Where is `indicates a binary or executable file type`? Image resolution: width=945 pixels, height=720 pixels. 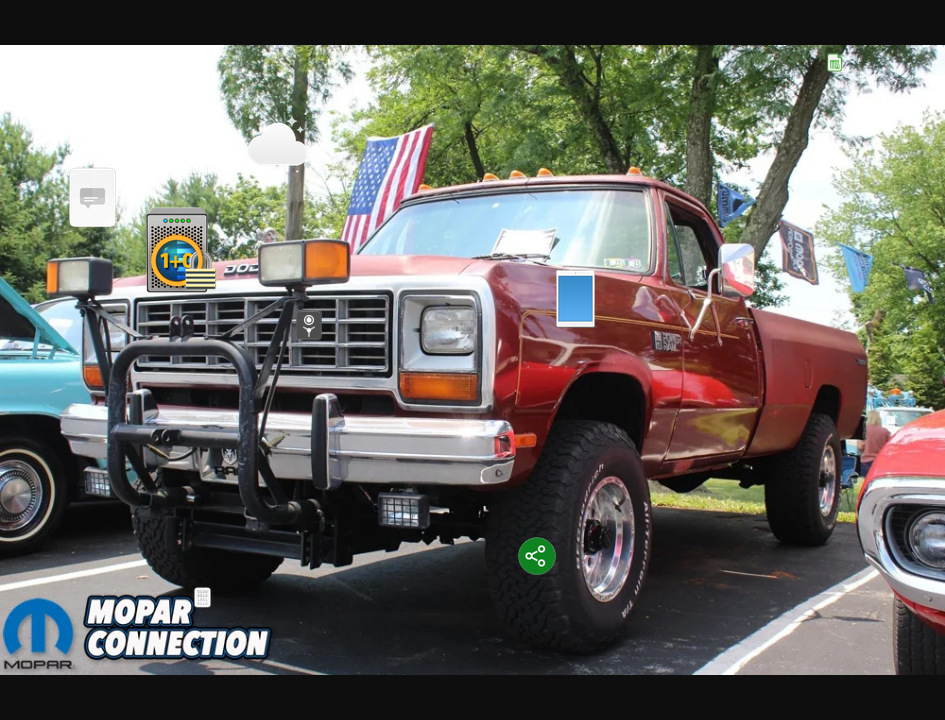
indicates a binary or executable file type is located at coordinates (202, 597).